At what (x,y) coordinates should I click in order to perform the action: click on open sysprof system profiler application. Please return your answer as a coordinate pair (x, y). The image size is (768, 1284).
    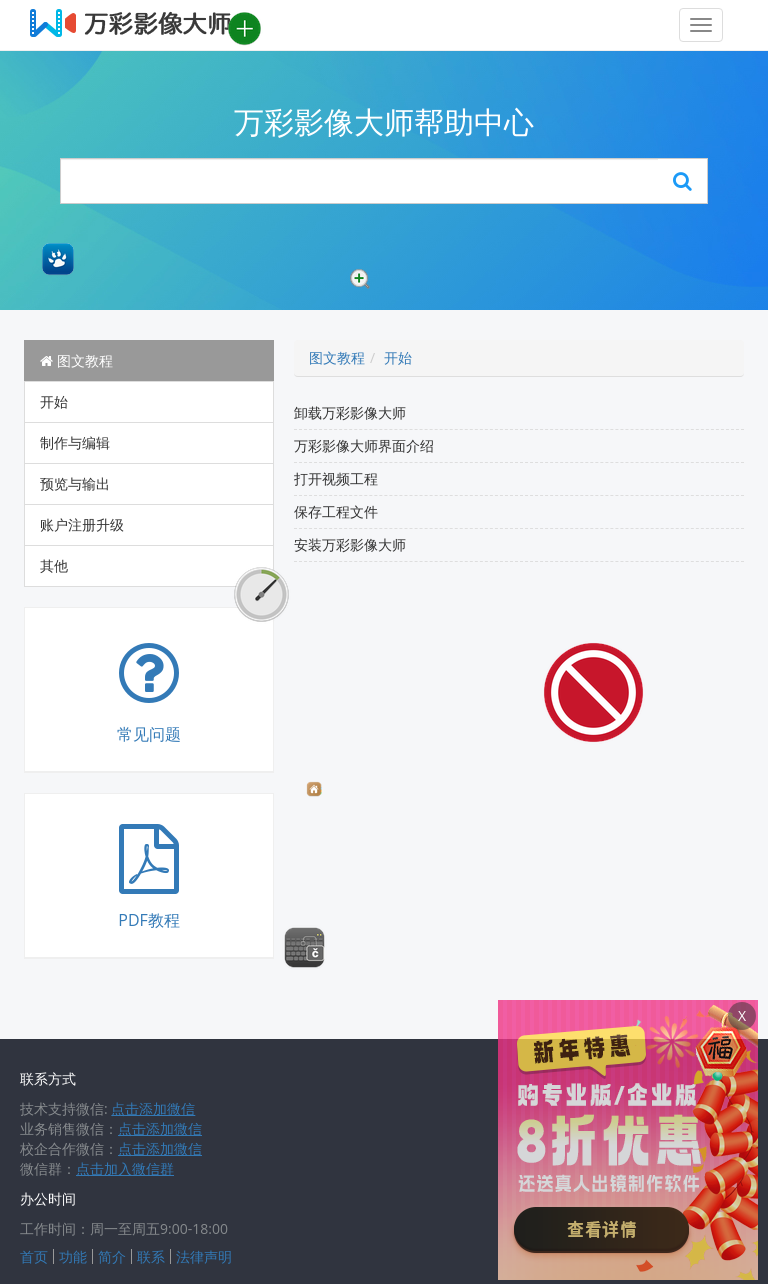
    Looking at the image, I should click on (261, 594).